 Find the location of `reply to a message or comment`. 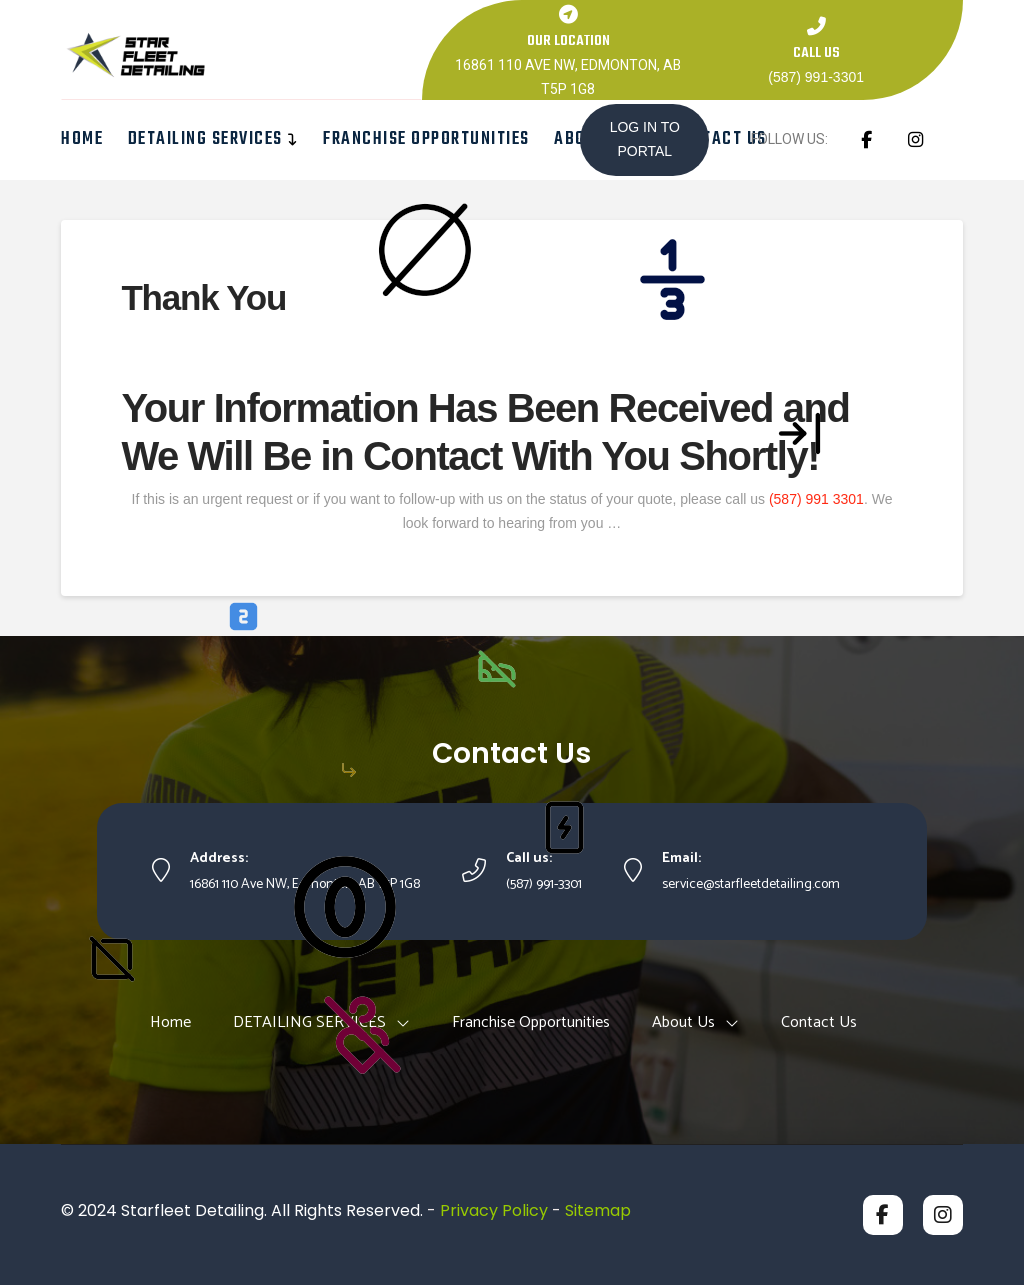

reply to a message or comment is located at coordinates (349, 770).